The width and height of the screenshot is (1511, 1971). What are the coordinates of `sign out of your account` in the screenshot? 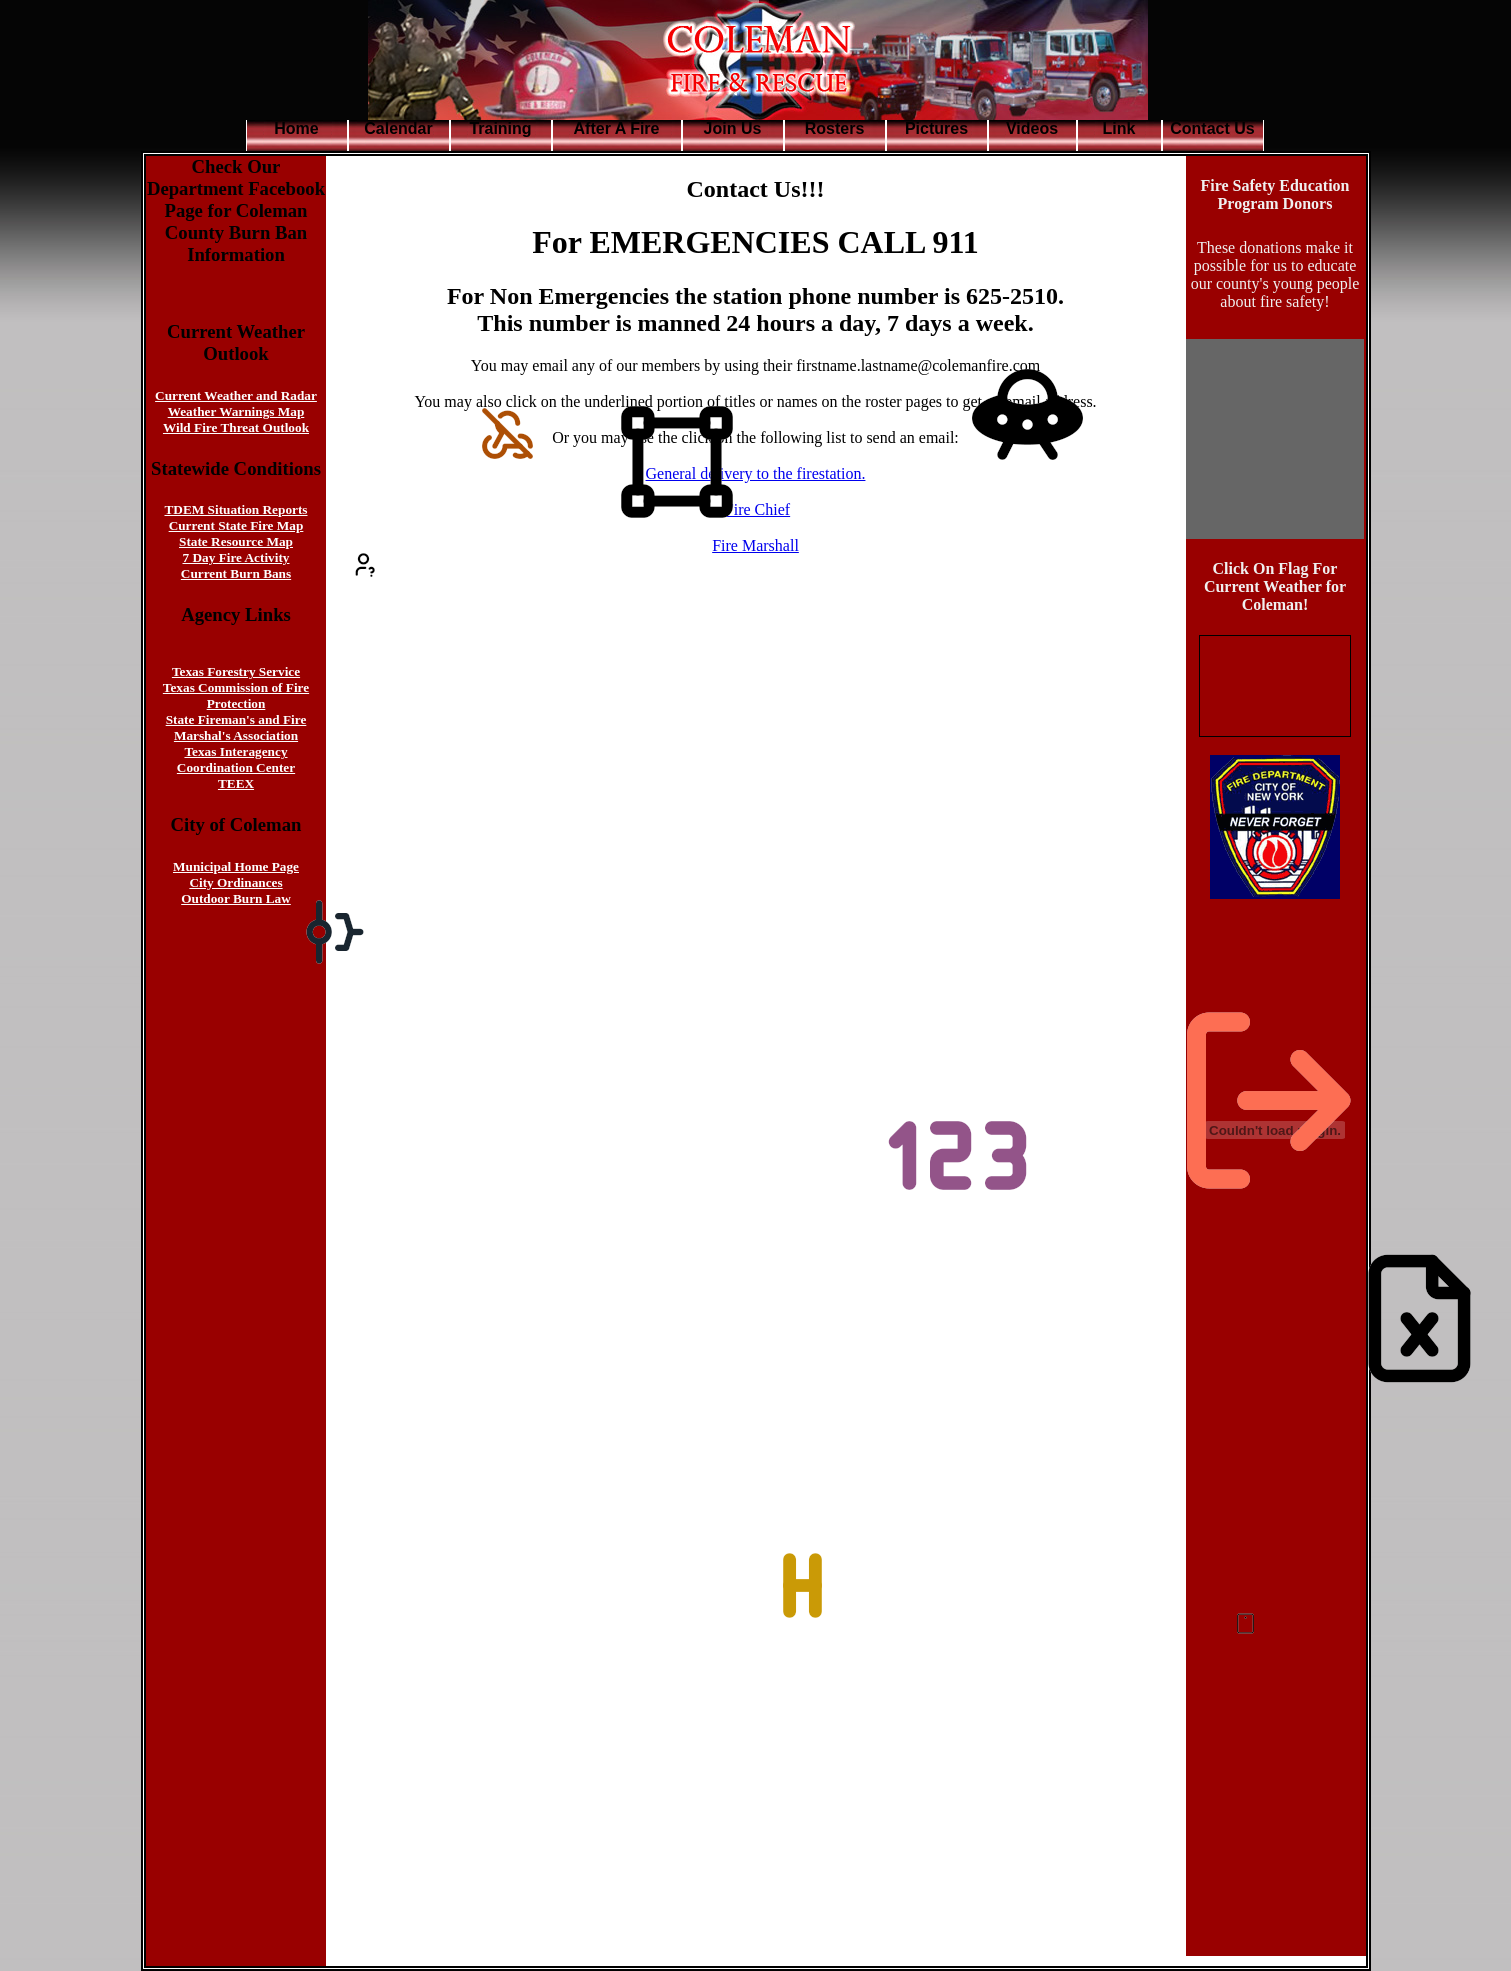 It's located at (1262, 1100).